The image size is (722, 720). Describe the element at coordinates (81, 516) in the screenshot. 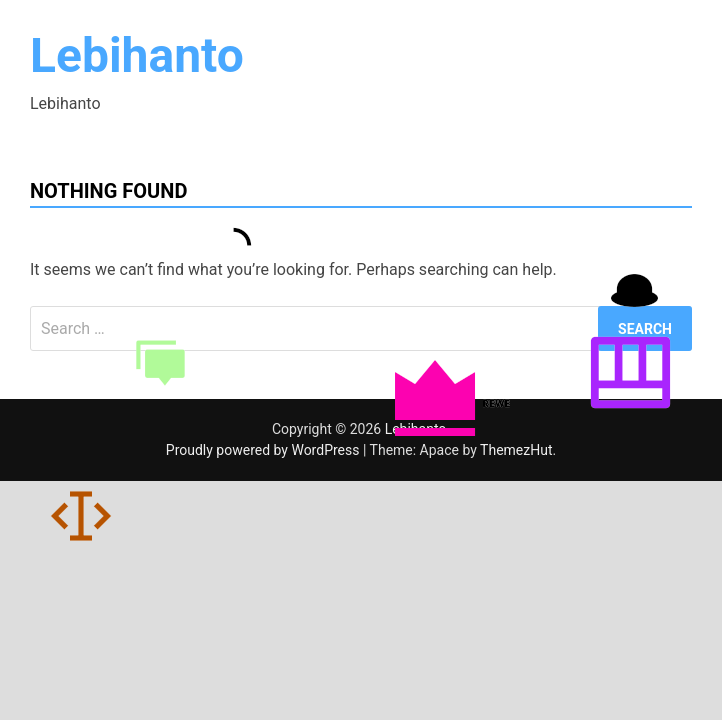

I see `move or reposition the text cursor` at that location.